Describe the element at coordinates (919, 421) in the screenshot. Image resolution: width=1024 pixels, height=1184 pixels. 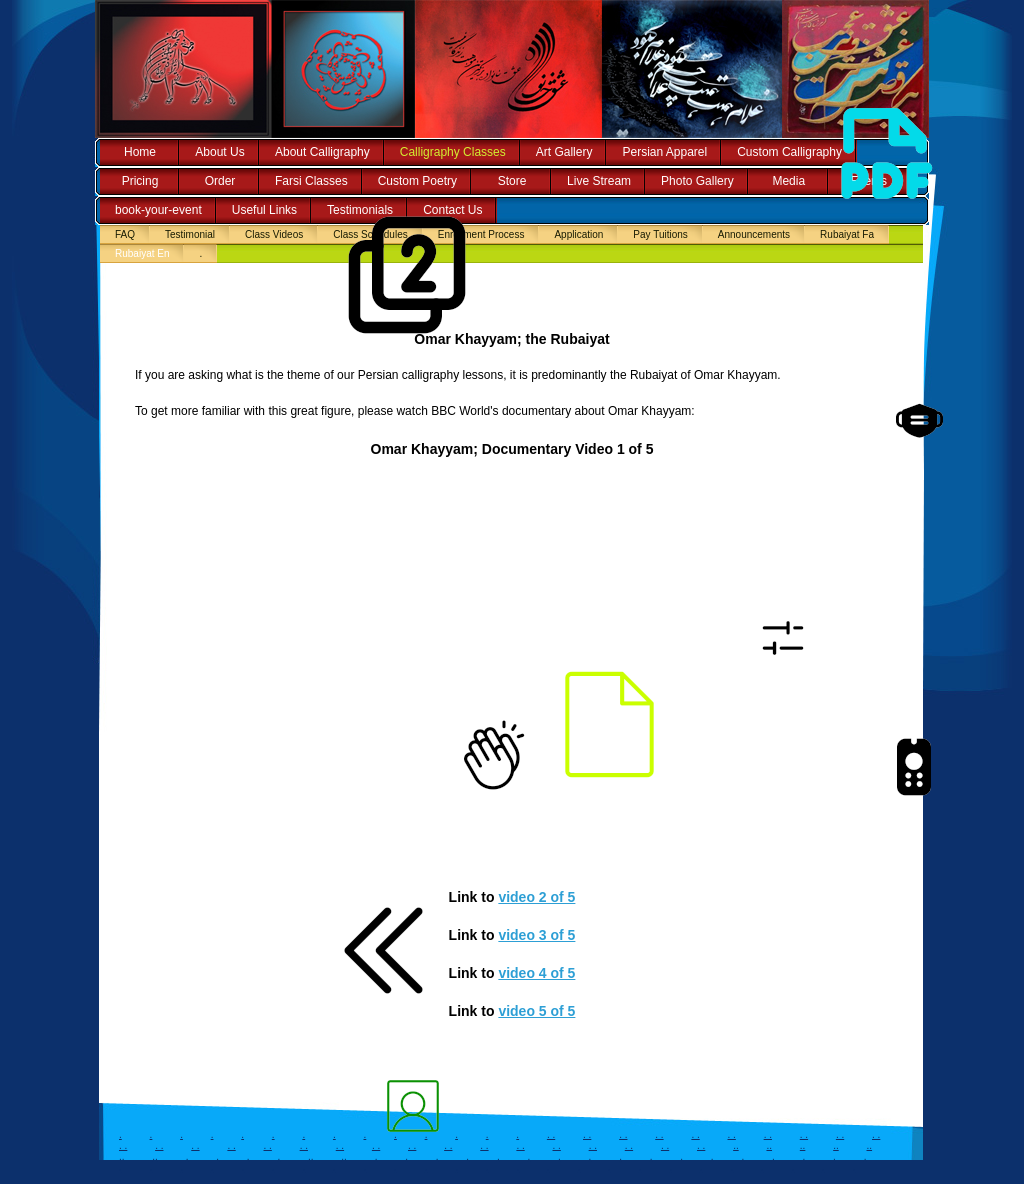
I see `indicates mask required or health safety protocols` at that location.